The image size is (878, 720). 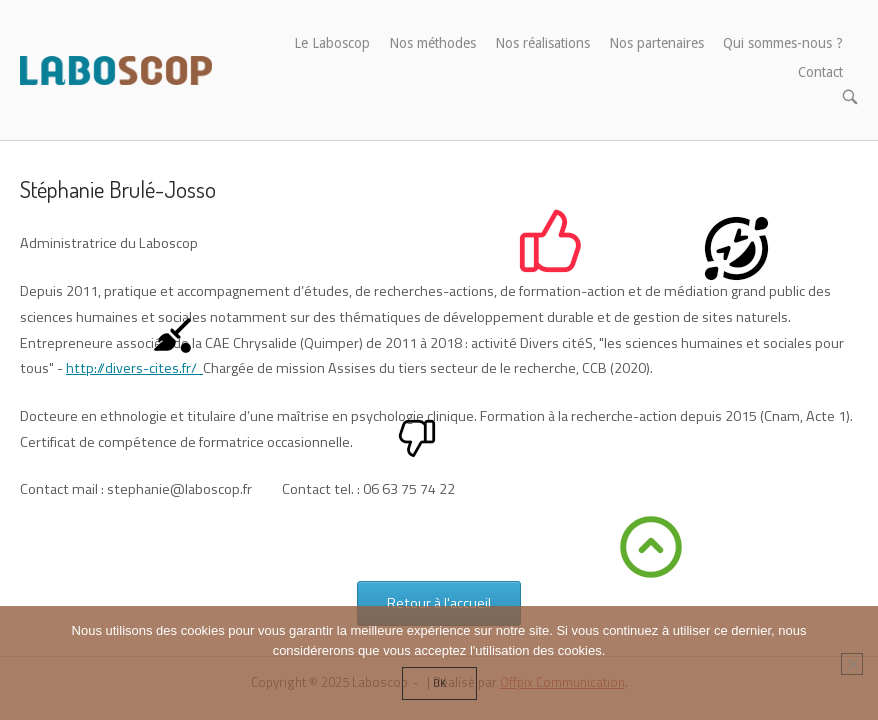 What do you see at coordinates (651, 547) in the screenshot?
I see `scroll to top of page` at bounding box center [651, 547].